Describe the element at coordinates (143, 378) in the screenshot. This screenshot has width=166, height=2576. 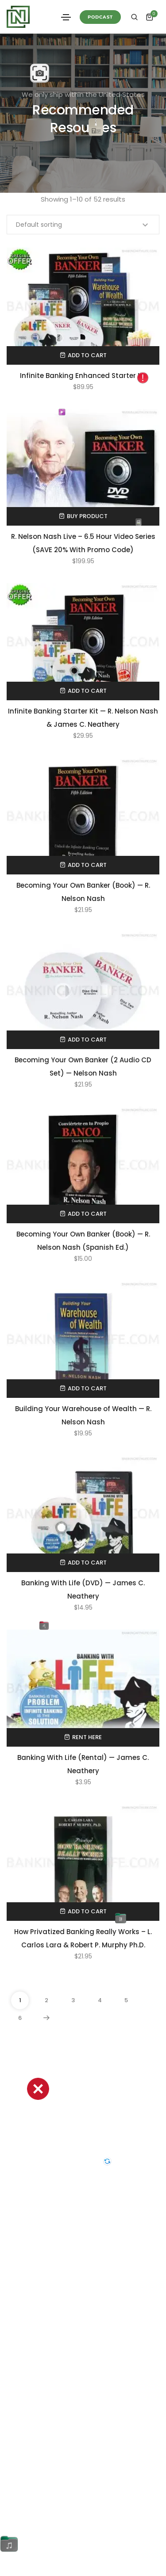
I see `indicates a warning or important alert` at that location.